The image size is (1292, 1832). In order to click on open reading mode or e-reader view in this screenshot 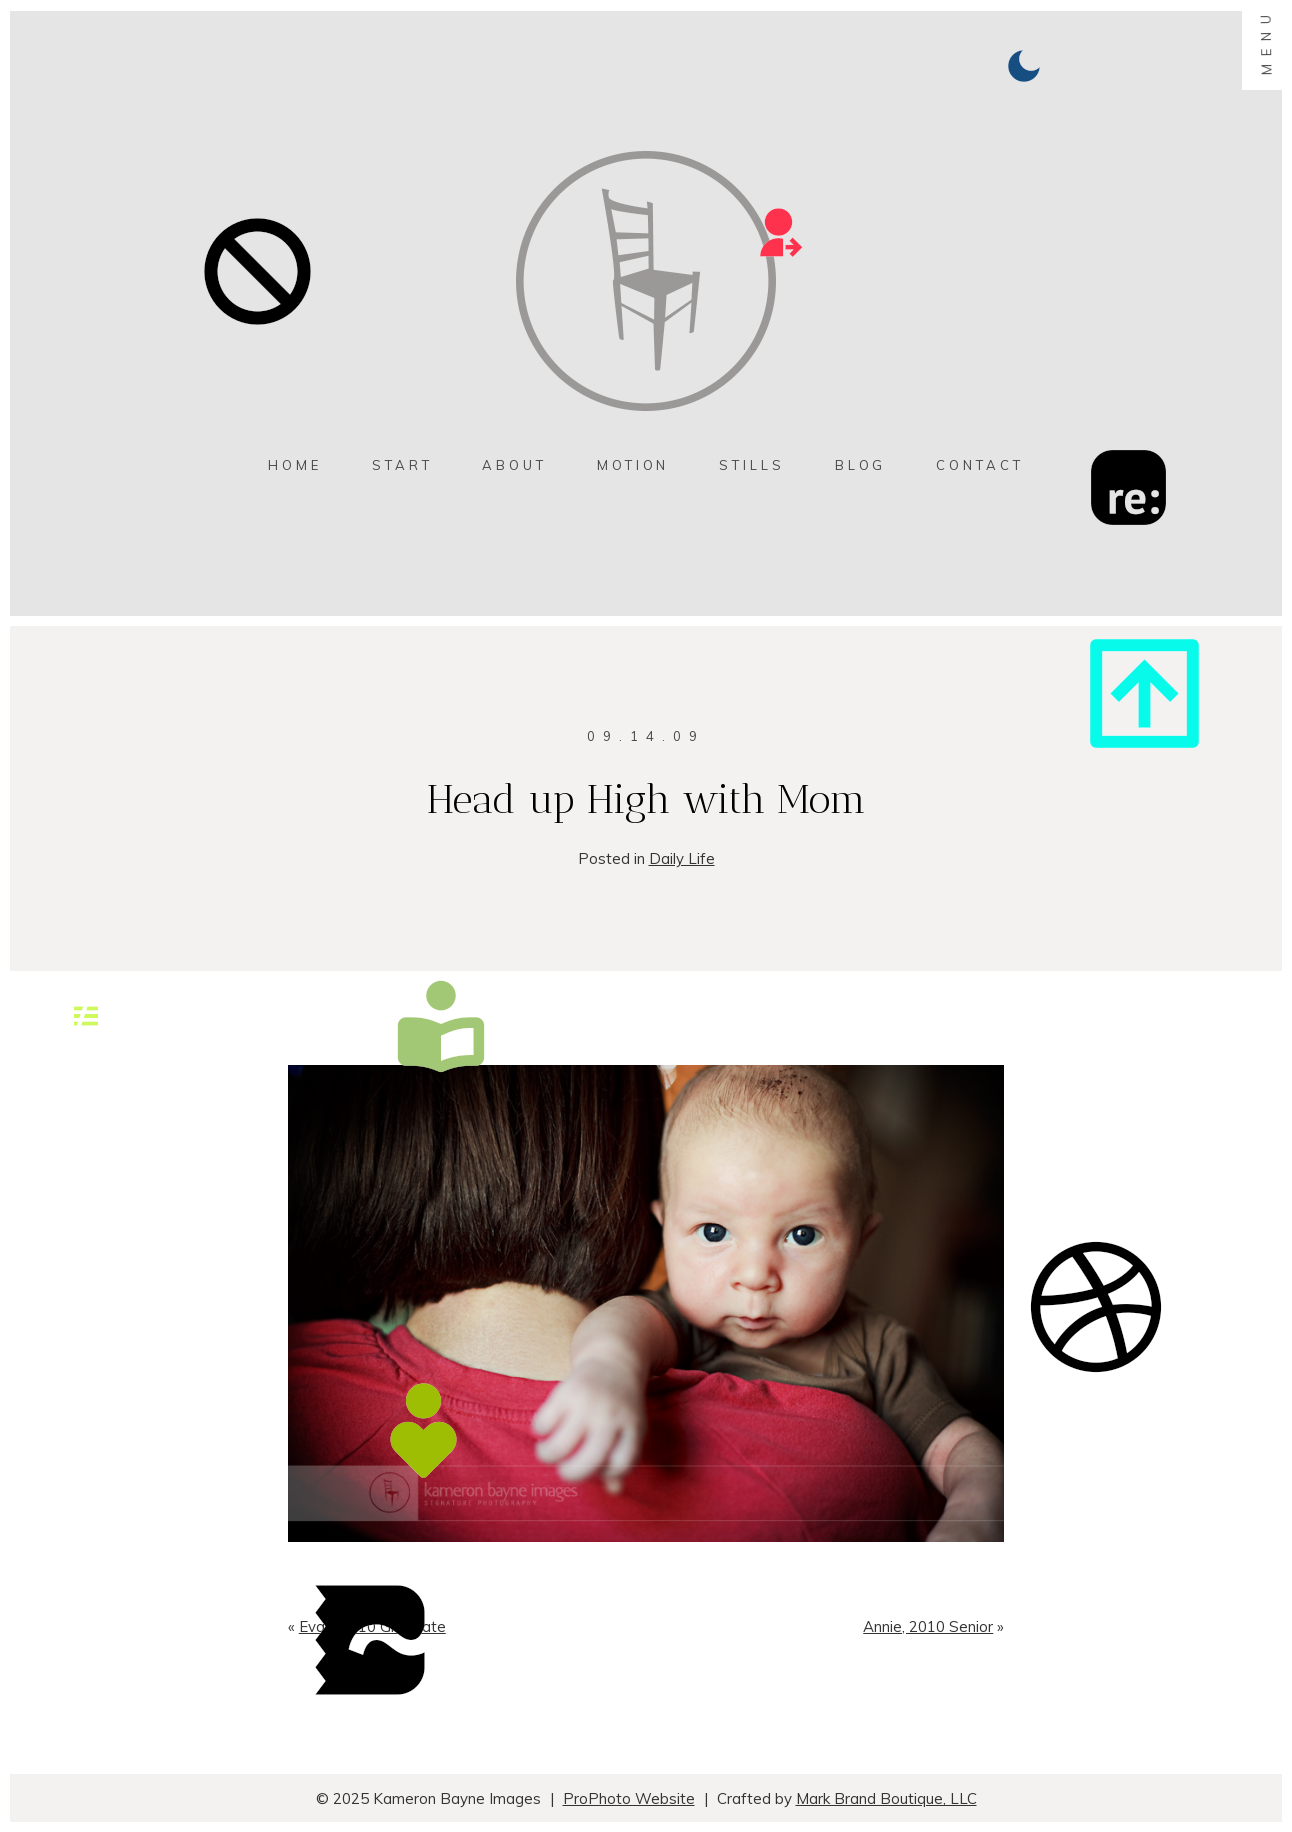, I will do `click(441, 1028)`.